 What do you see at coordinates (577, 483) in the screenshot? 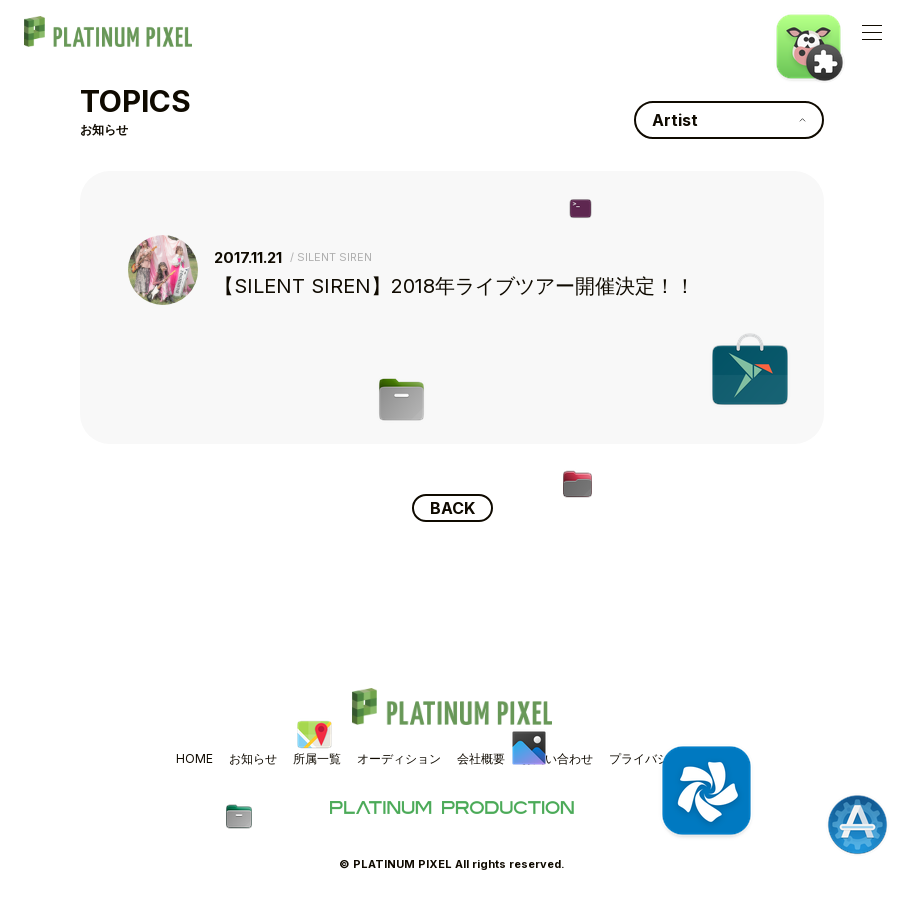
I see `indicates an open or active folder` at bounding box center [577, 483].